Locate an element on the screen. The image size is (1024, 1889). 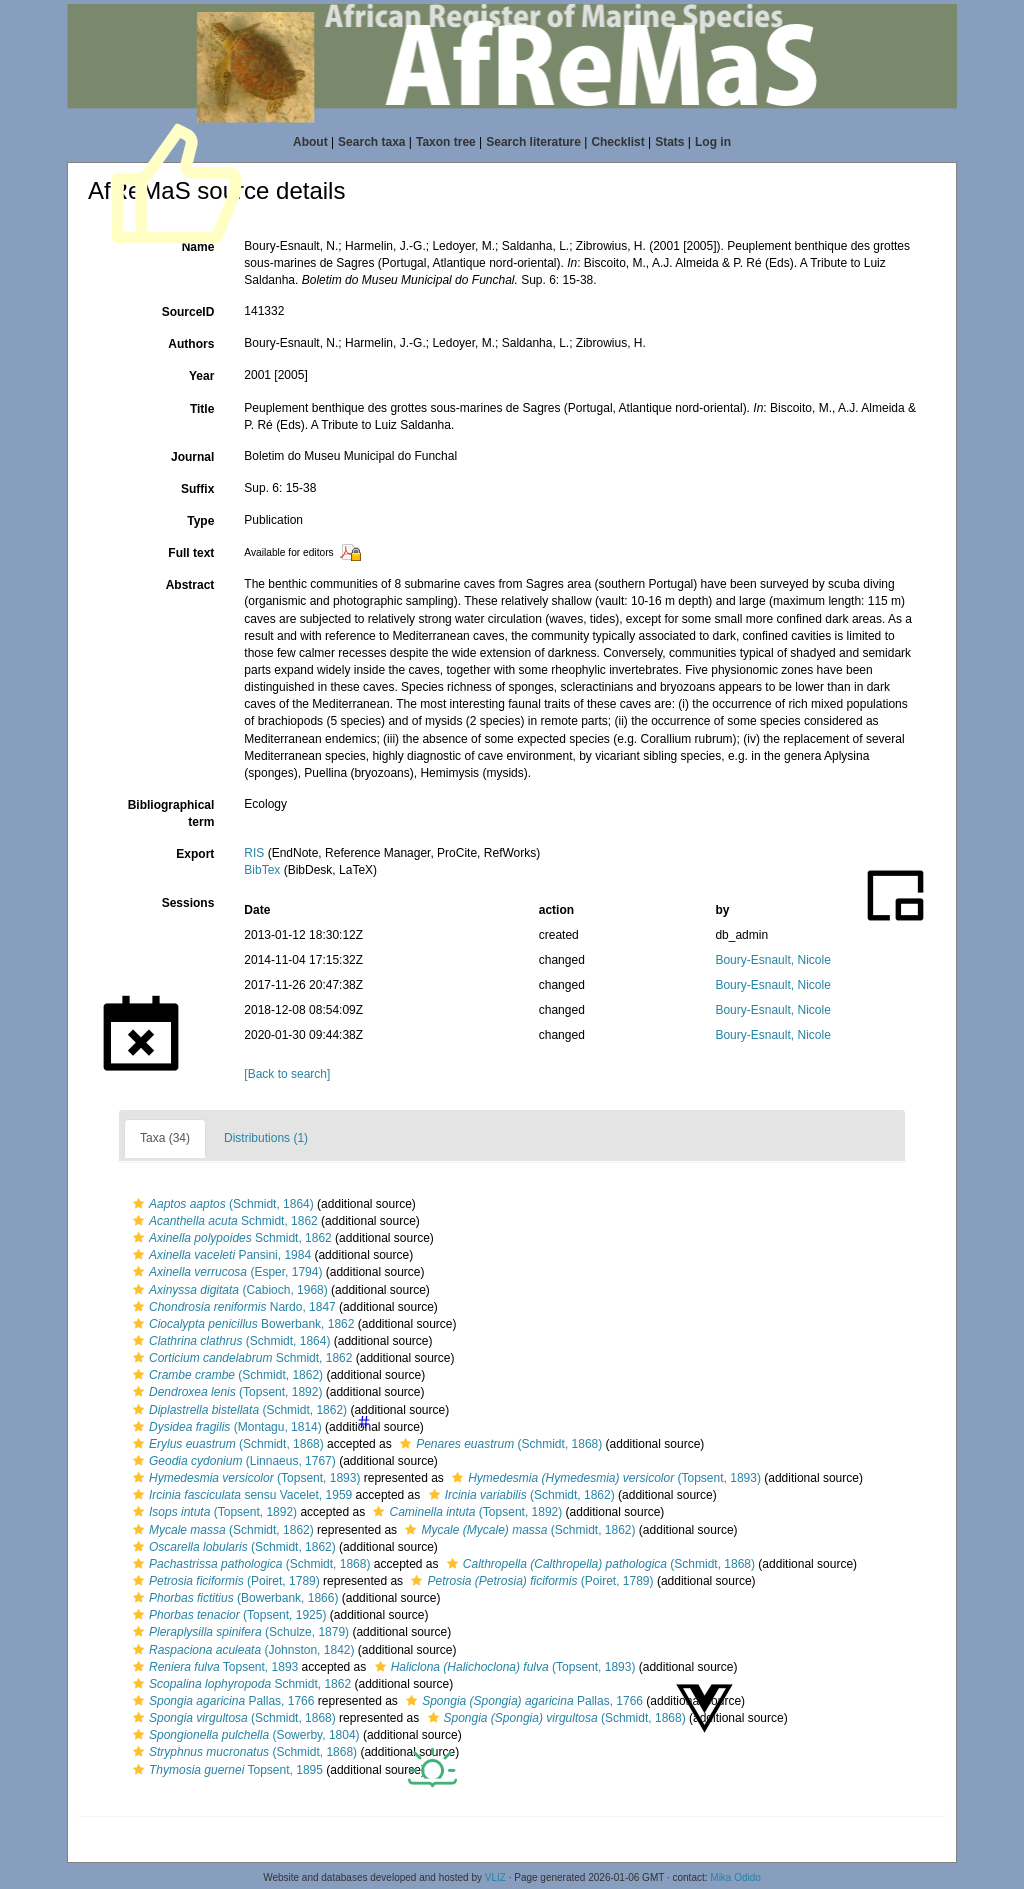
like or upvote content is located at coordinates (176, 190).